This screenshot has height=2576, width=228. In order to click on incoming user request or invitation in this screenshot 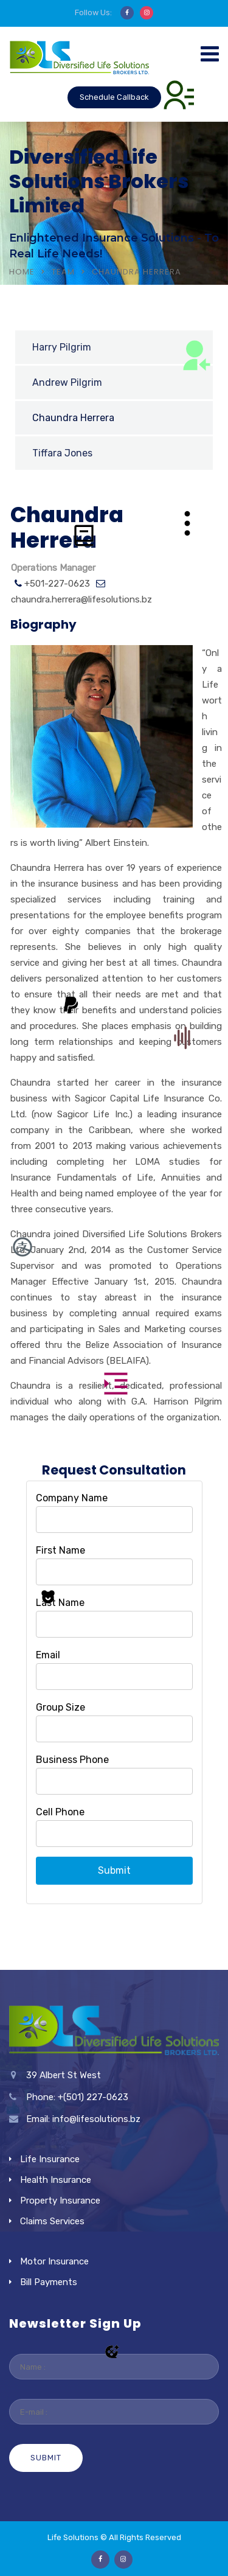, I will do `click(195, 356)`.